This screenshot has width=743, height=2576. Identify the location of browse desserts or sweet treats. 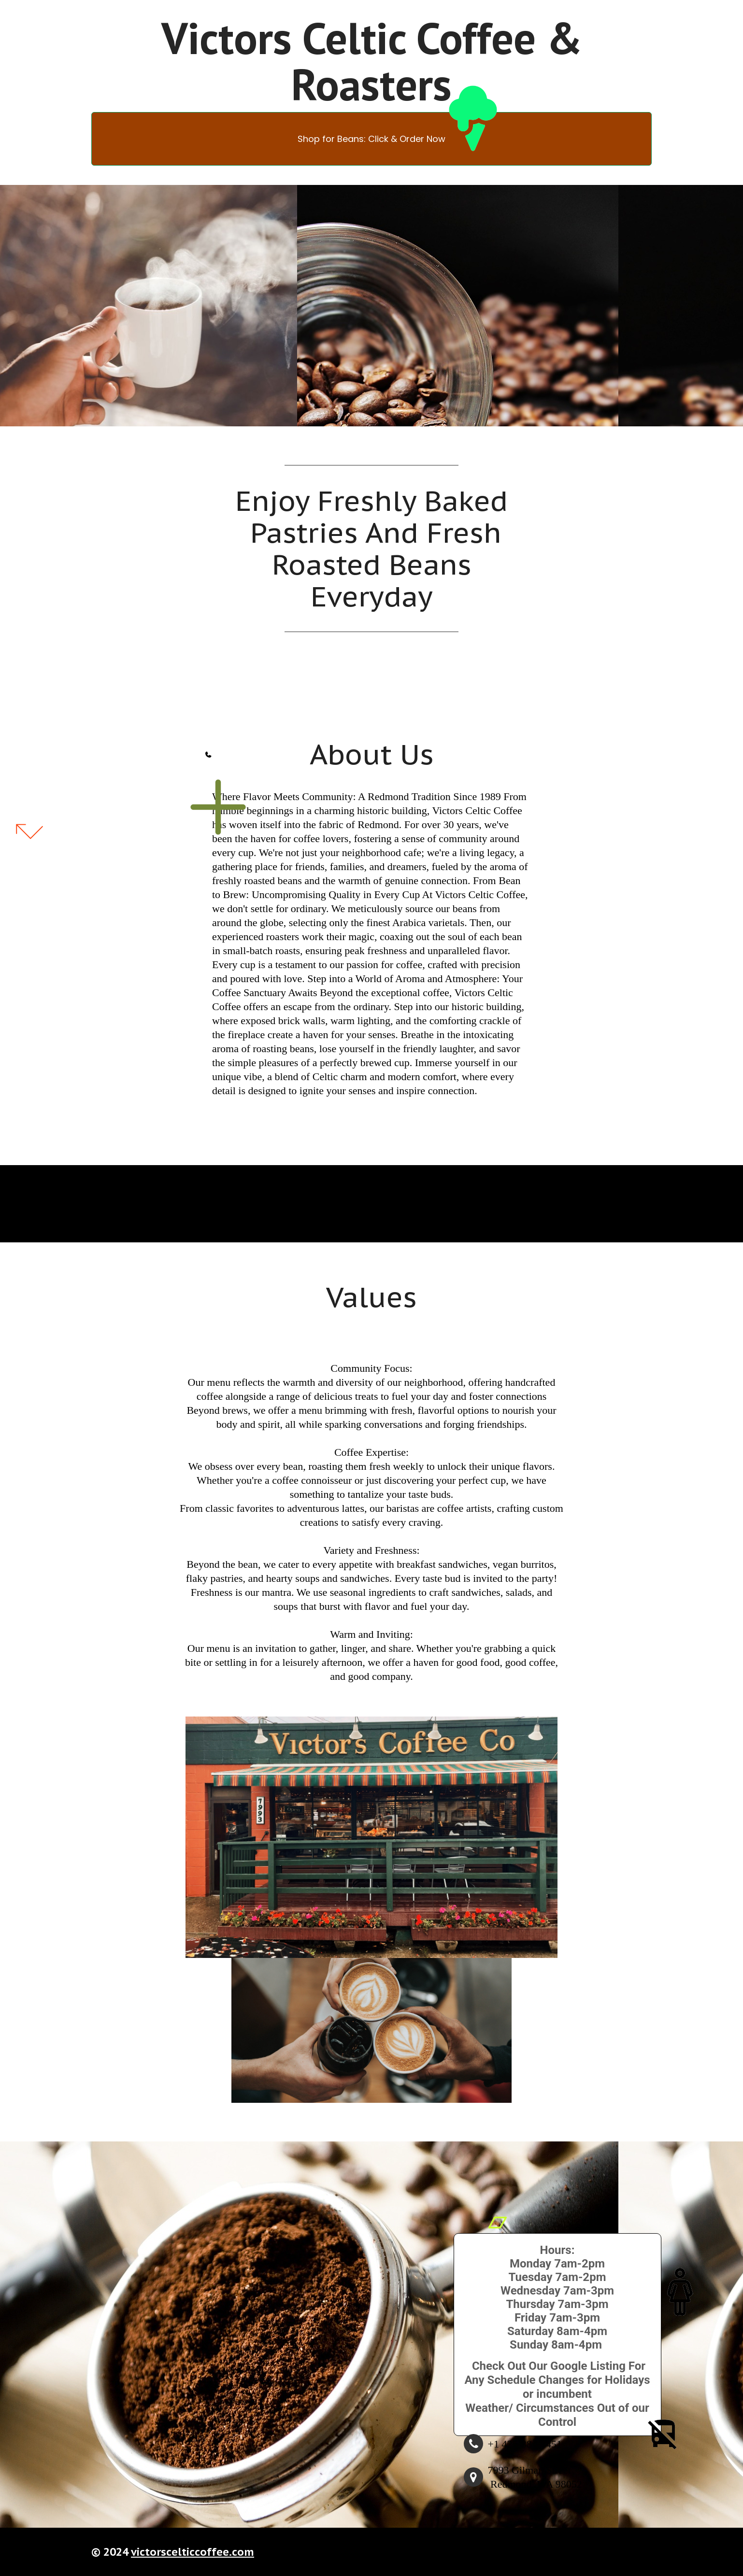
(473, 118).